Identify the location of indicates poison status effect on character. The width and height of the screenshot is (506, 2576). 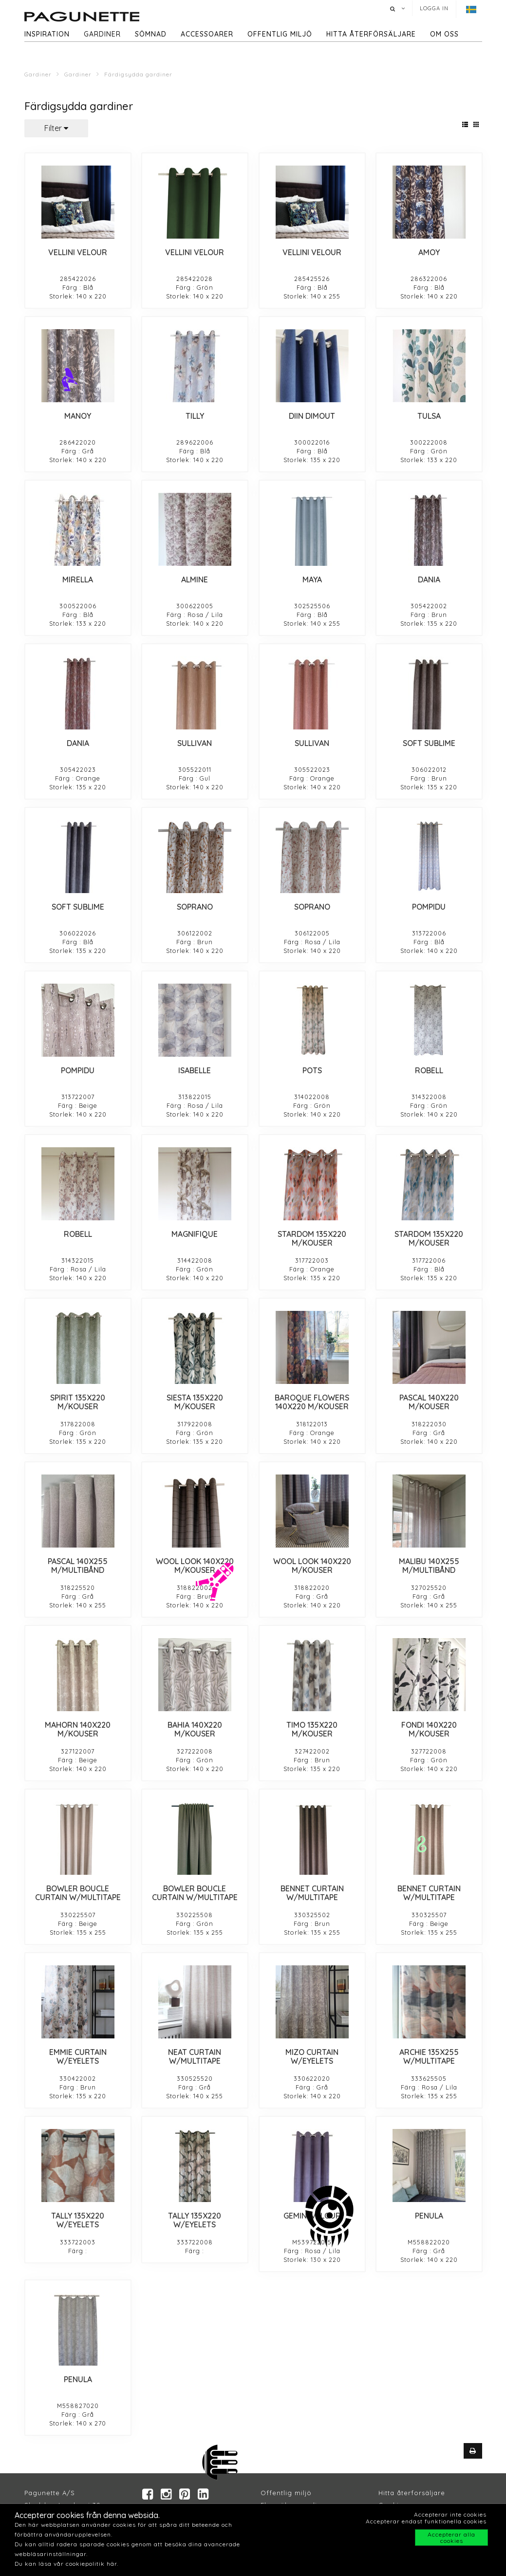
(422, 1844).